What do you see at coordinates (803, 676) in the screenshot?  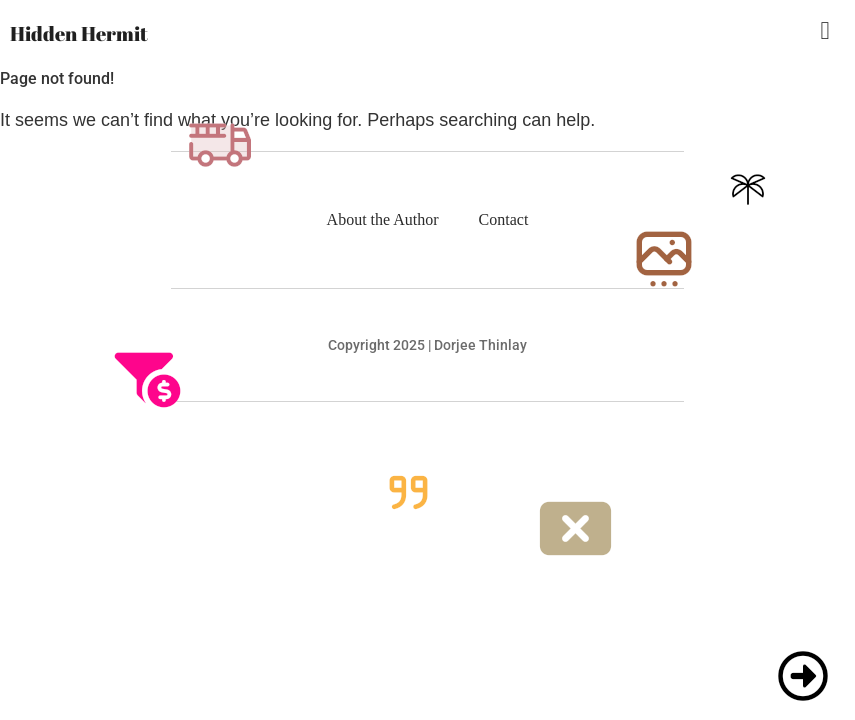 I see `go to next item or step` at bounding box center [803, 676].